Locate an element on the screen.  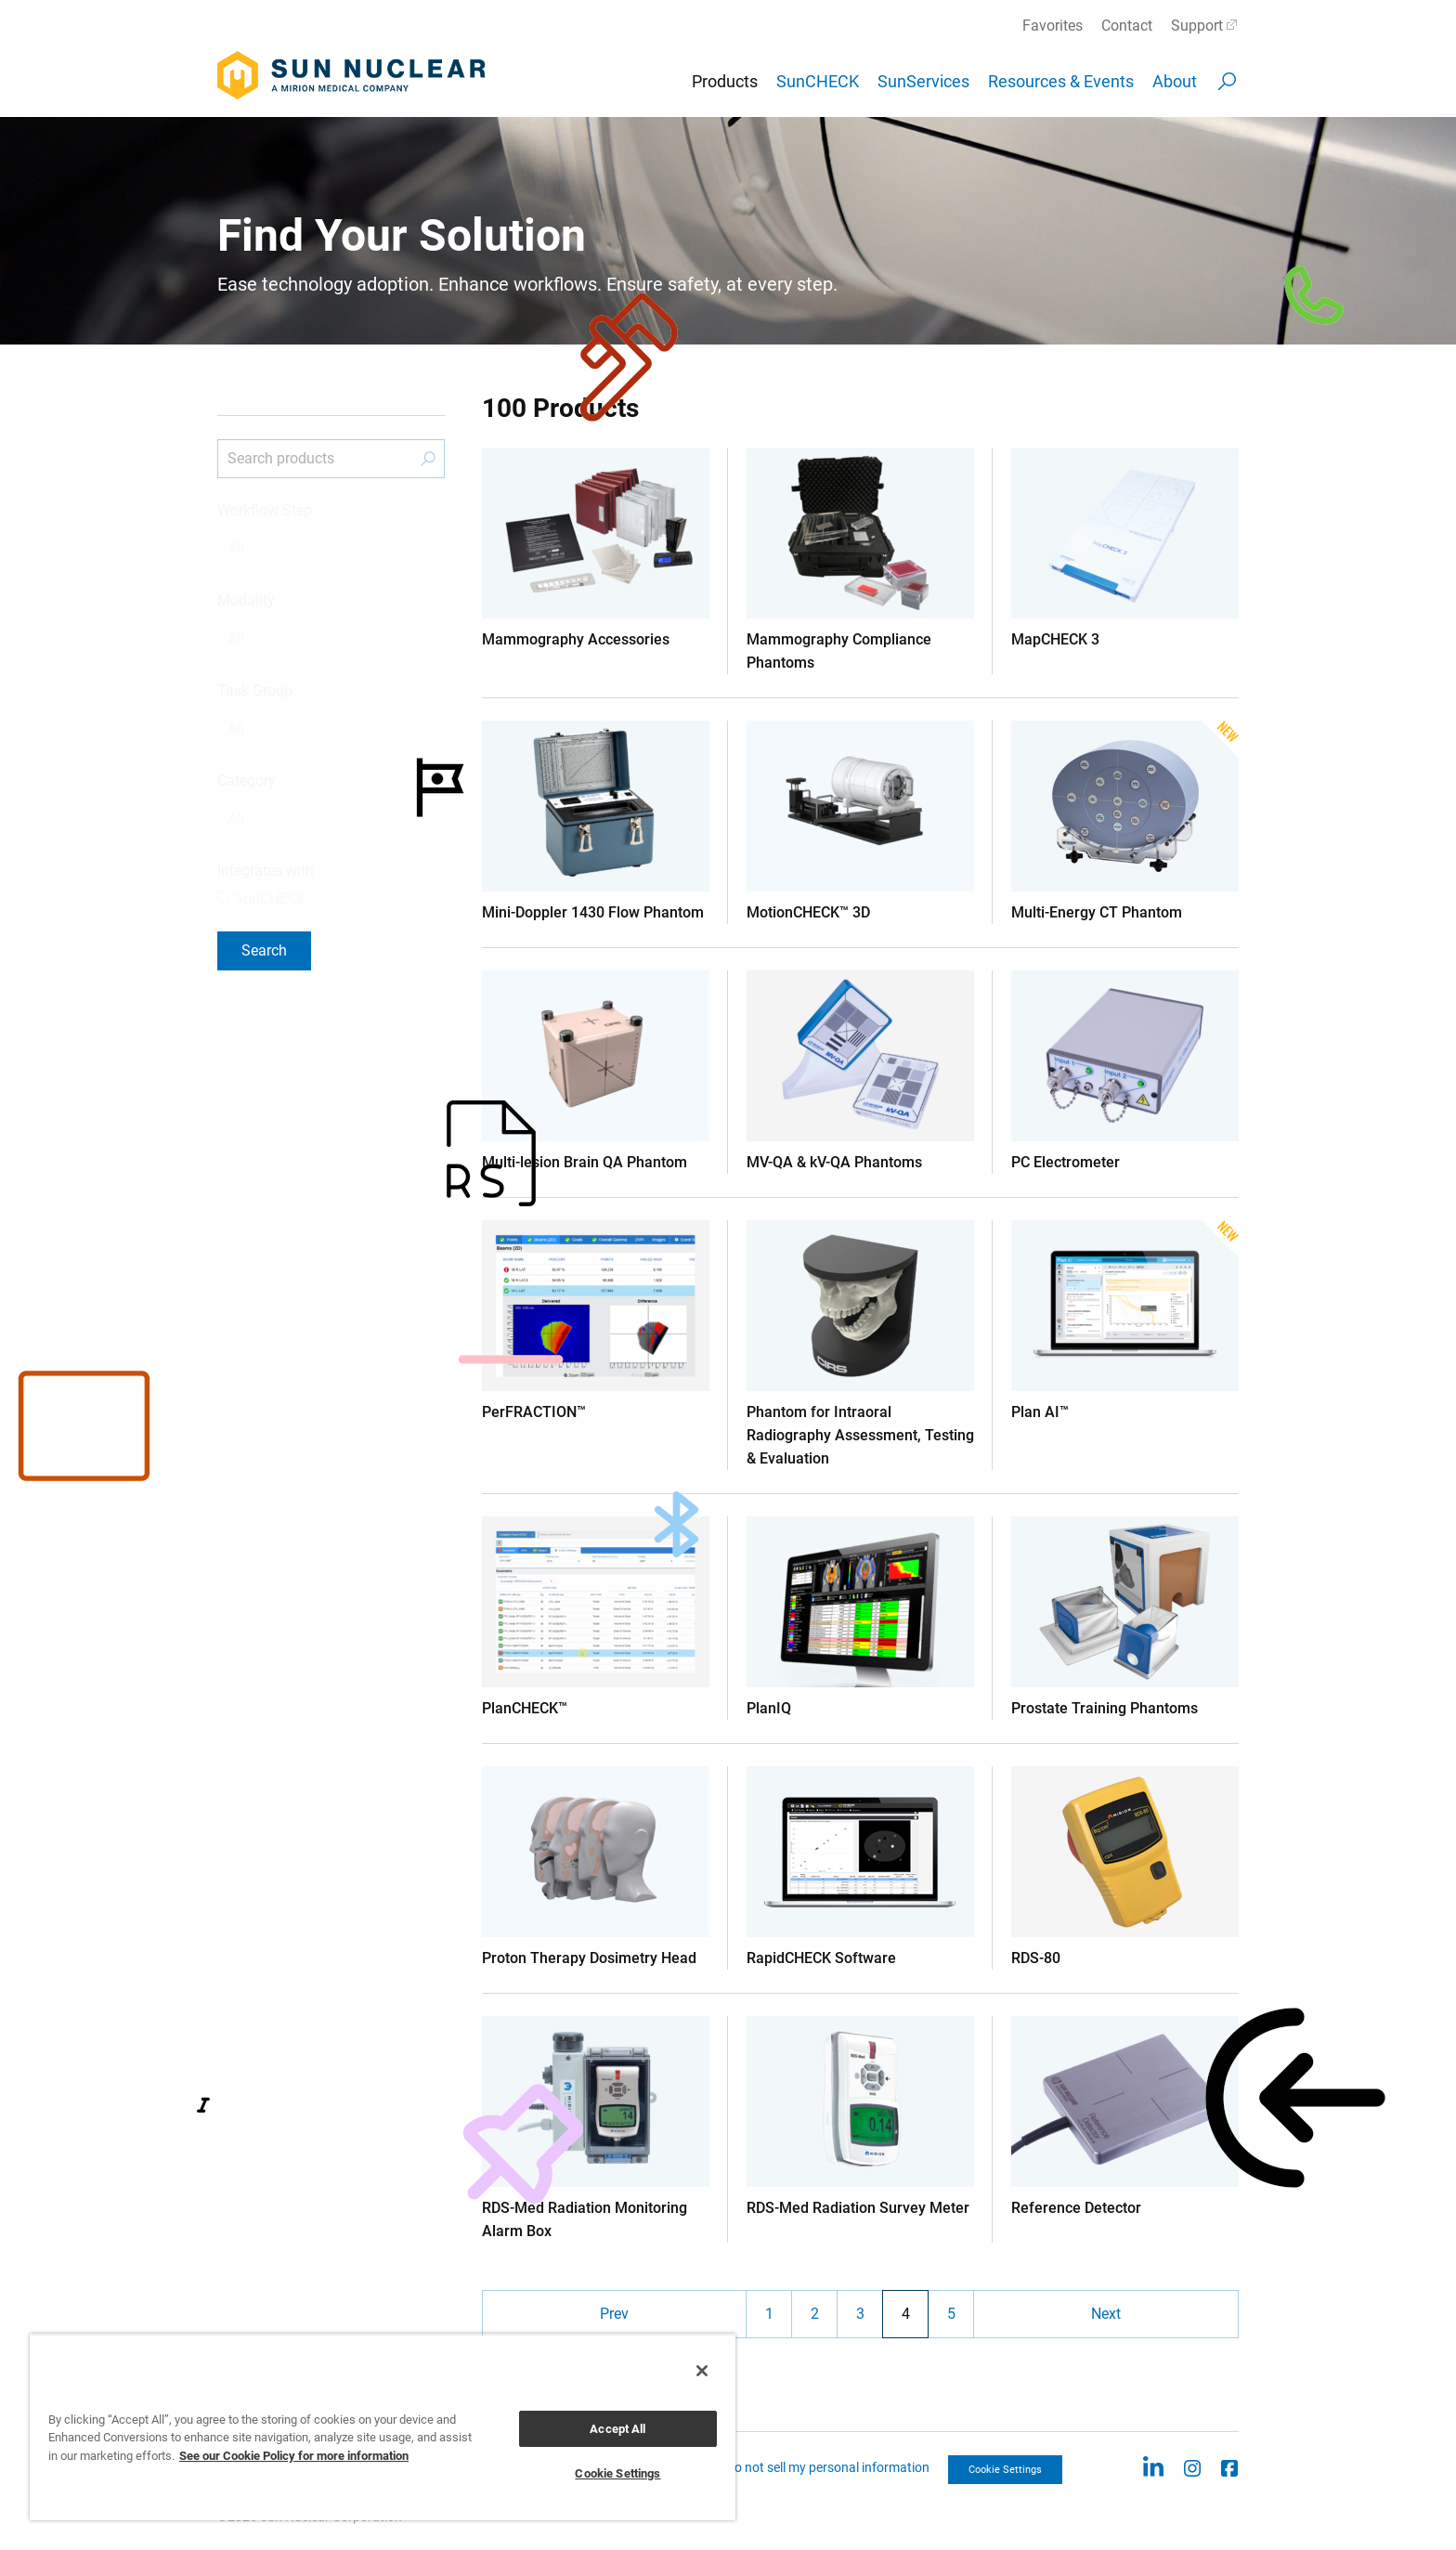
return to previous screen is located at coordinates (1295, 2098).